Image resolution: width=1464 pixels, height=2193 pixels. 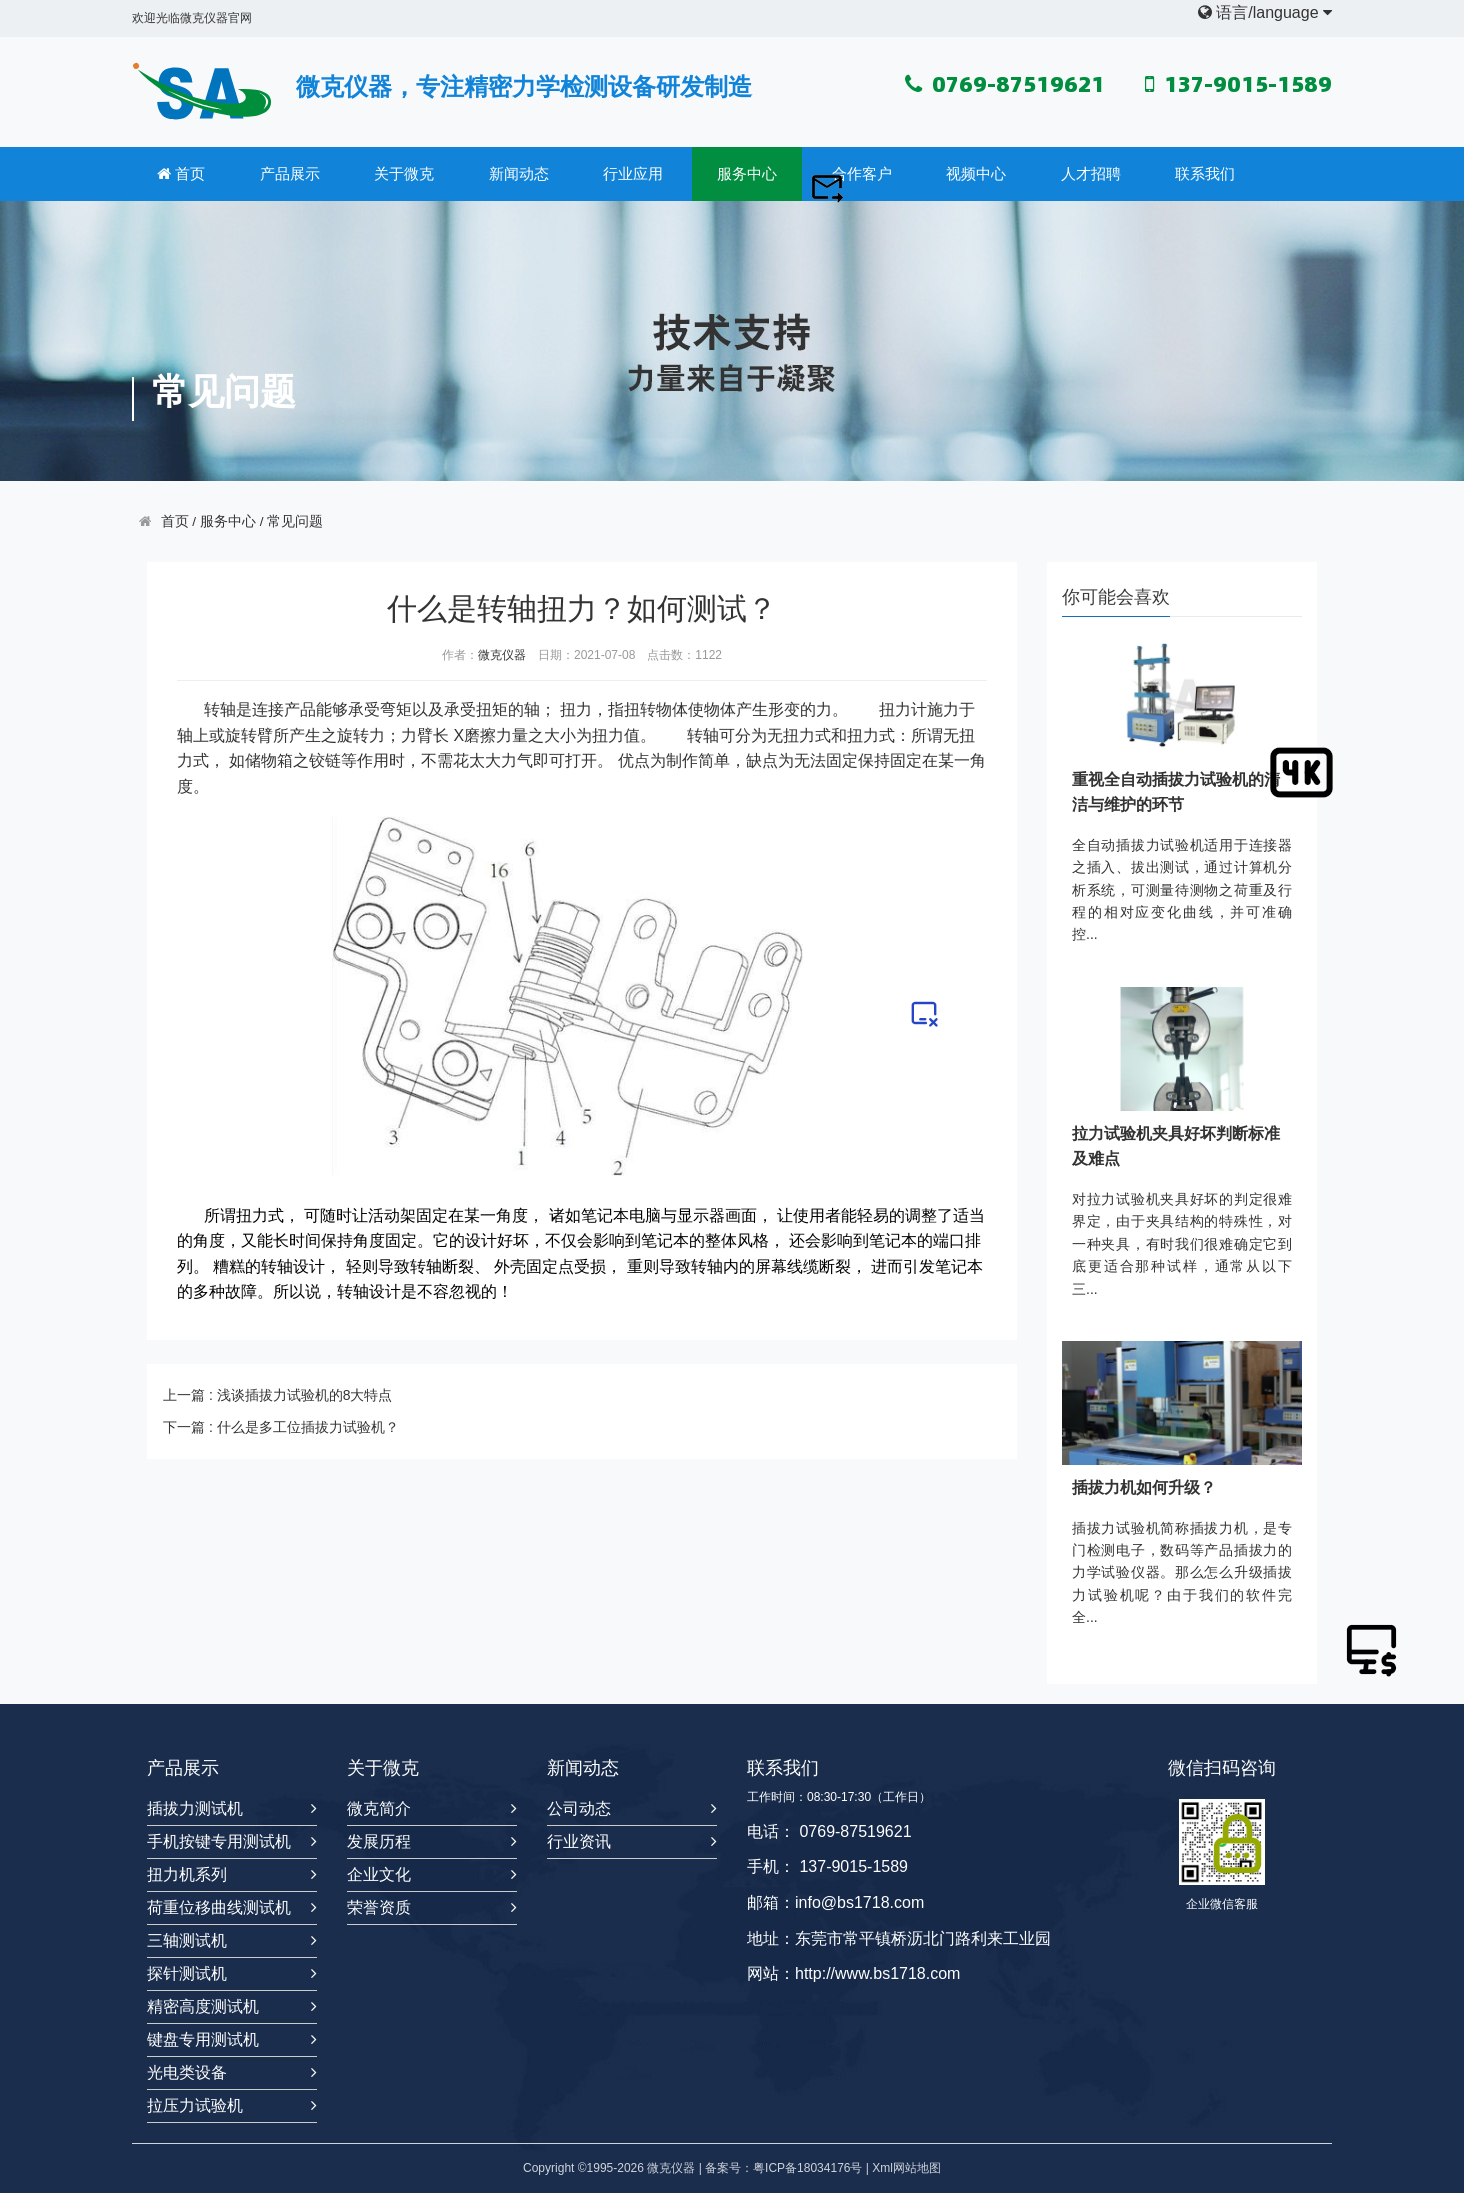 I want to click on view billing or payment on desktop, so click(x=1371, y=1649).